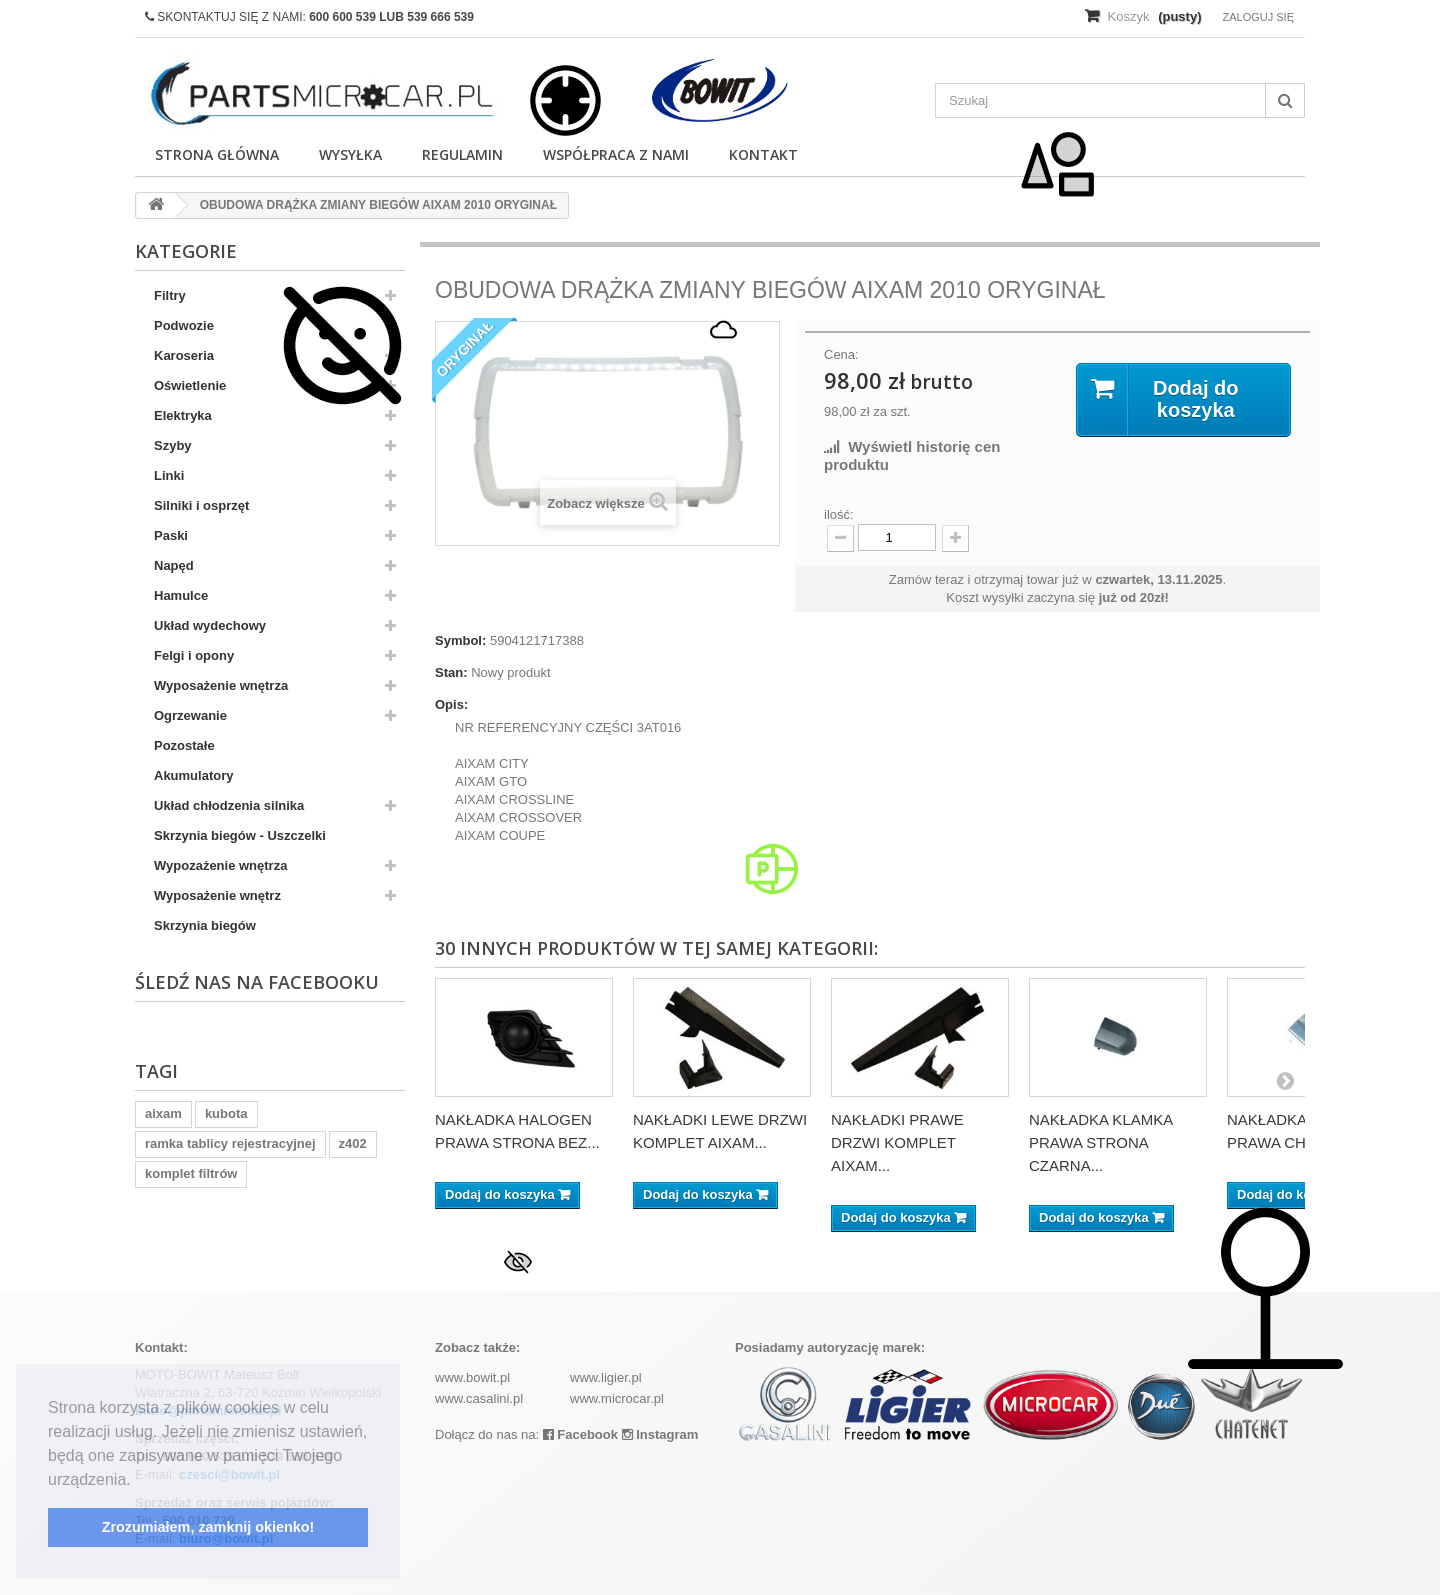 Image resolution: width=1440 pixels, height=1595 pixels. Describe the element at coordinates (1059, 167) in the screenshot. I see `access shape tools or drawing elements` at that location.